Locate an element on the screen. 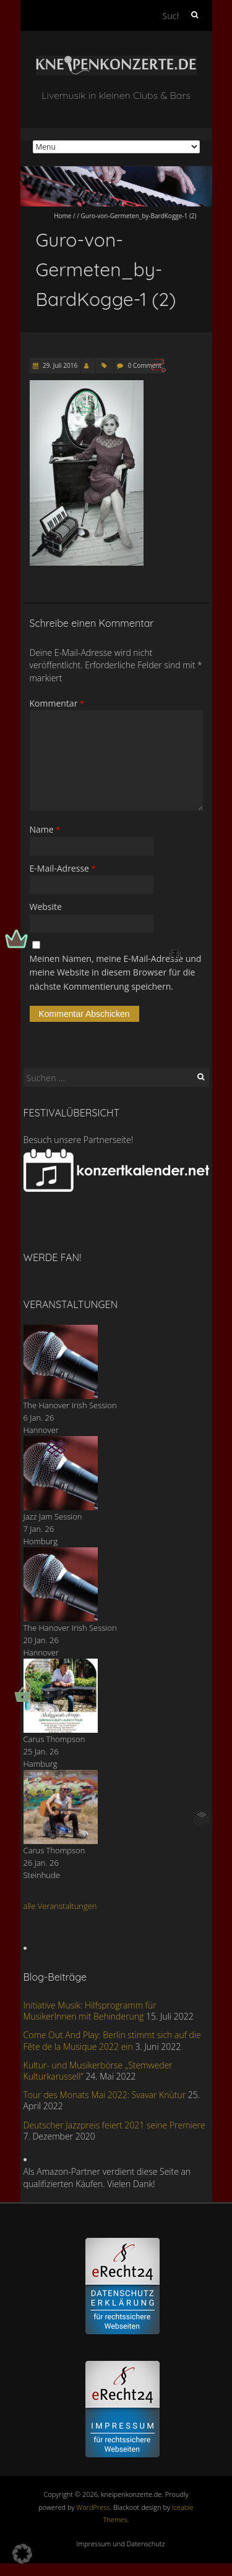 The image size is (232, 2576). view layers or stacked content is located at coordinates (202, 1818).